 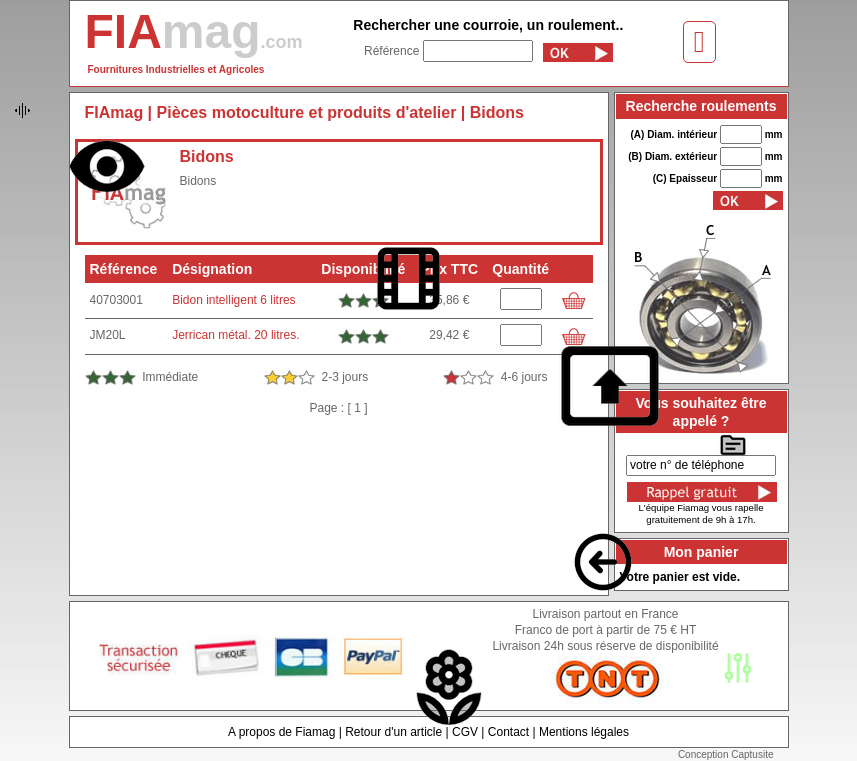 I want to click on browse topics or categories, so click(x=733, y=445).